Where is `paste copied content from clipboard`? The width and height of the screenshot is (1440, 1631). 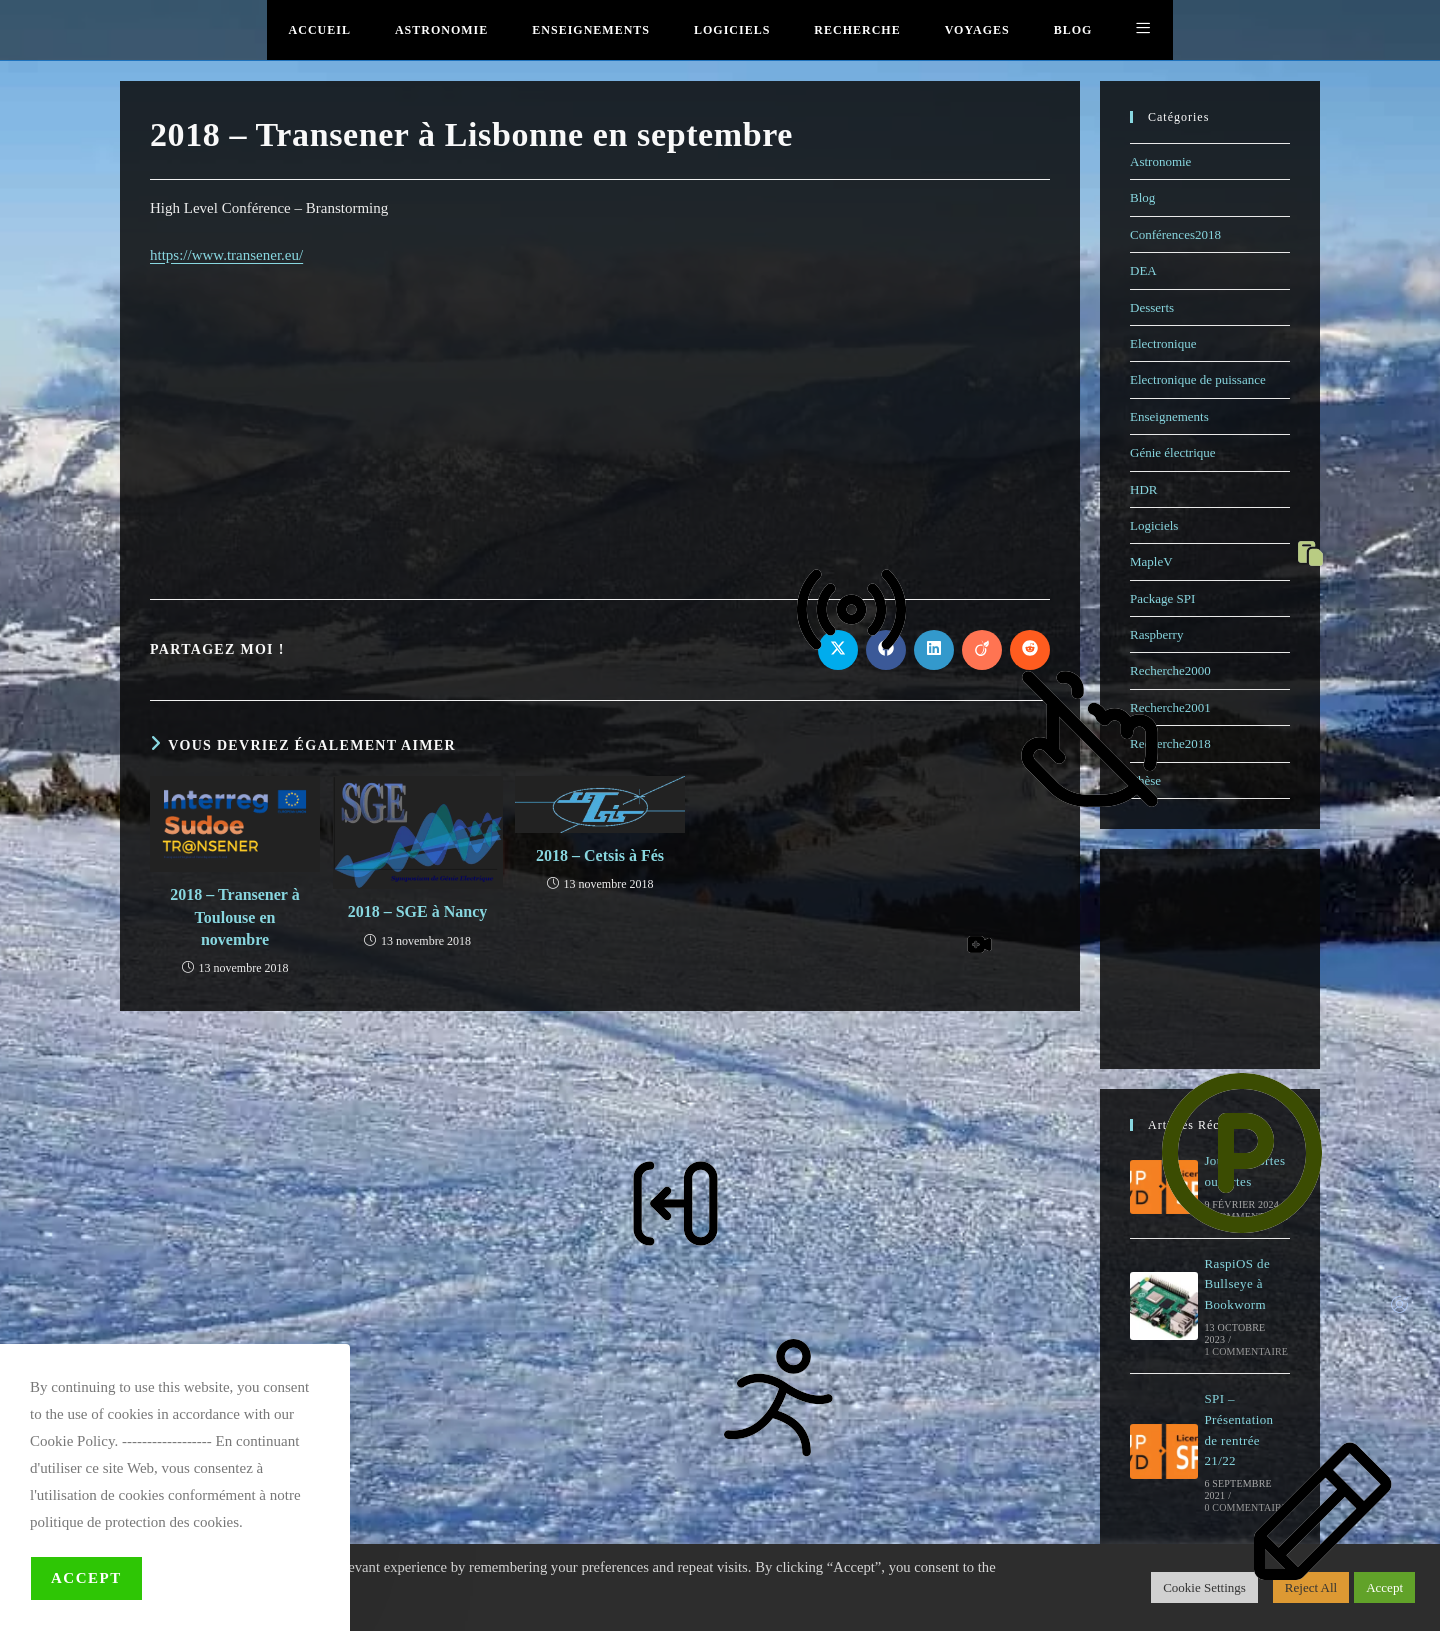
paste copied content from clipboard is located at coordinates (1310, 553).